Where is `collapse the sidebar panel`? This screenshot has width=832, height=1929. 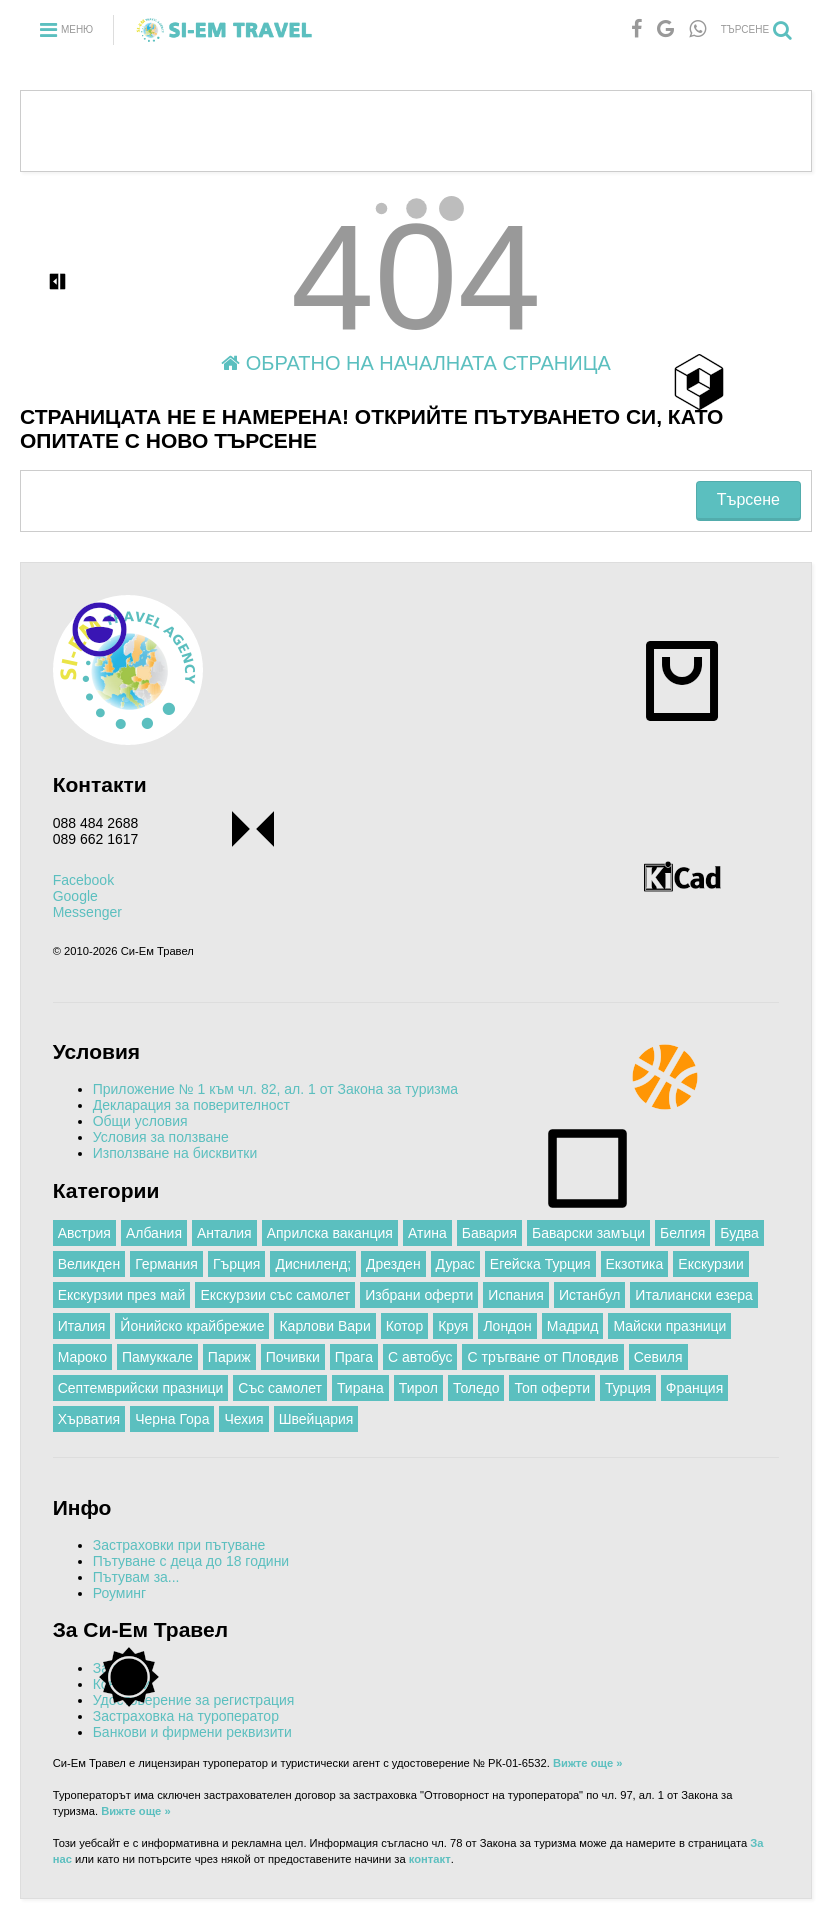
collapse the sidebar panel is located at coordinates (57, 281).